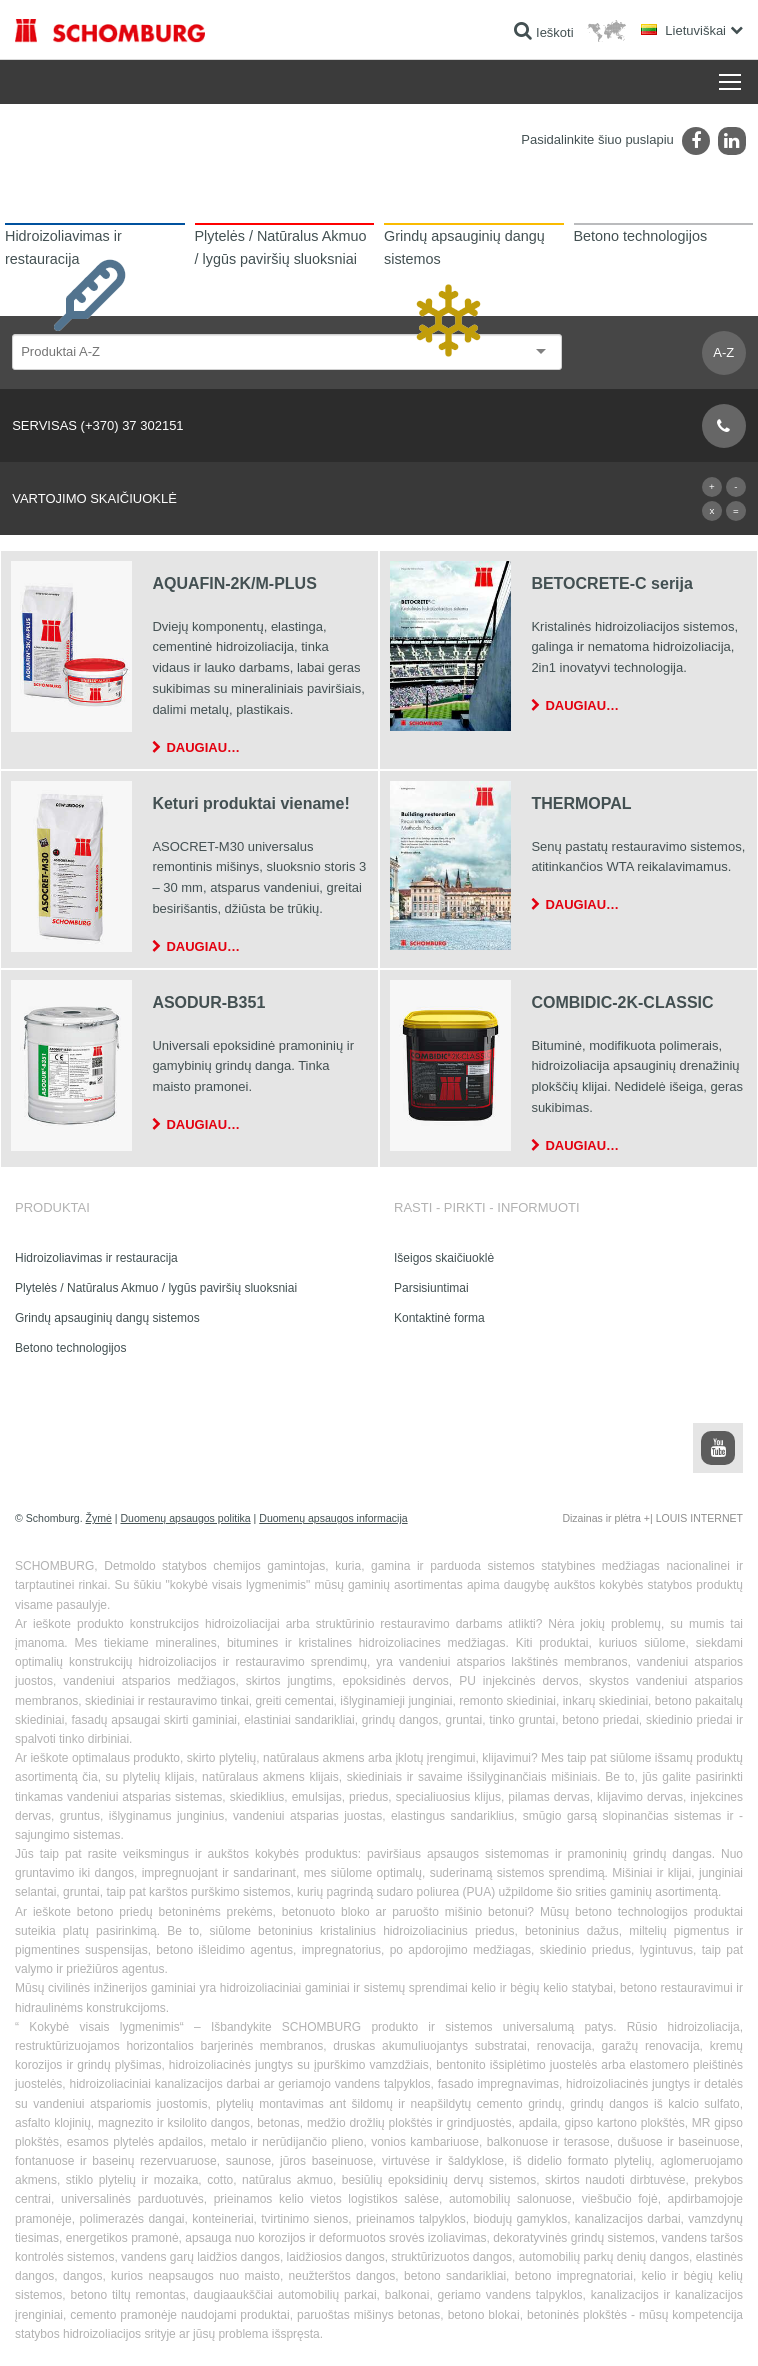  Describe the element at coordinates (448, 320) in the screenshot. I see `activate cooling or air conditioning mode` at that location.